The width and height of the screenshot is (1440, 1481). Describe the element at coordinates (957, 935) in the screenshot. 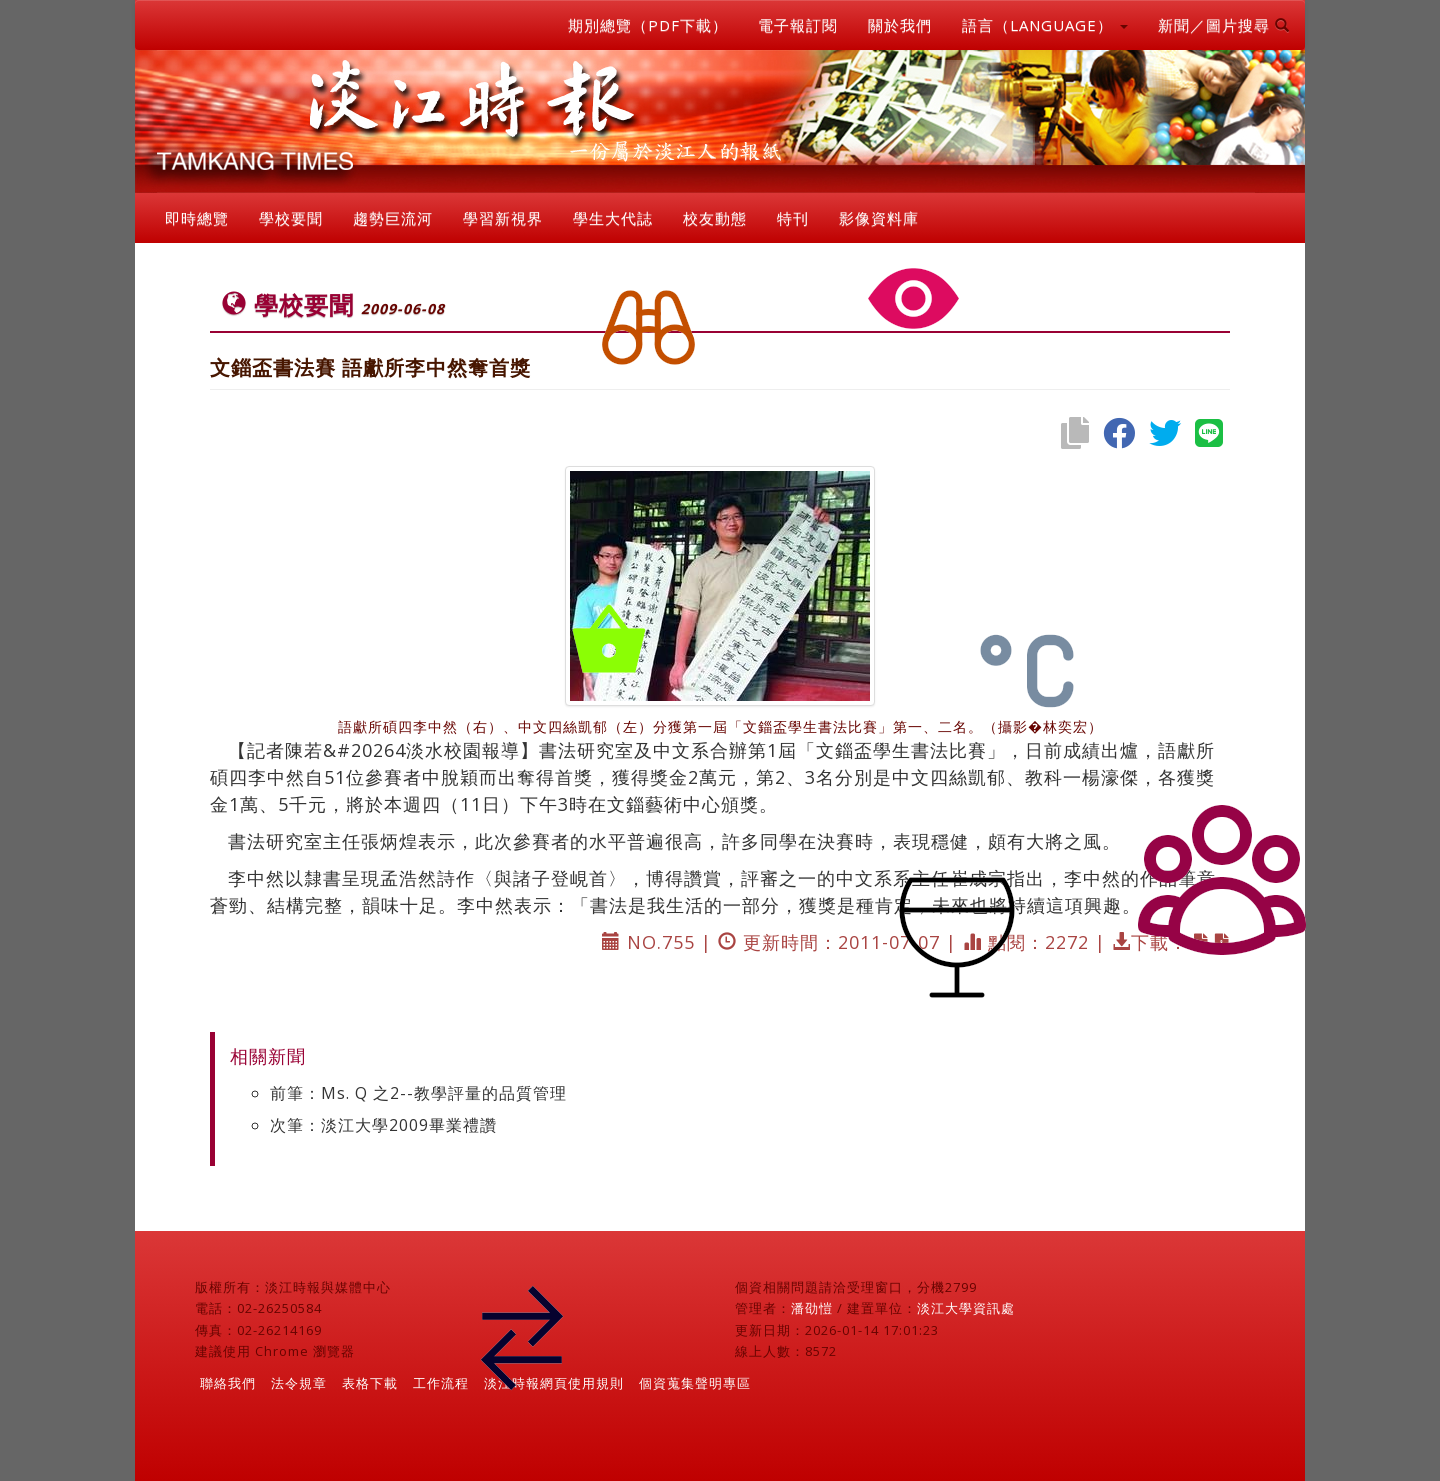

I see `browse wine or cocktail menu` at that location.